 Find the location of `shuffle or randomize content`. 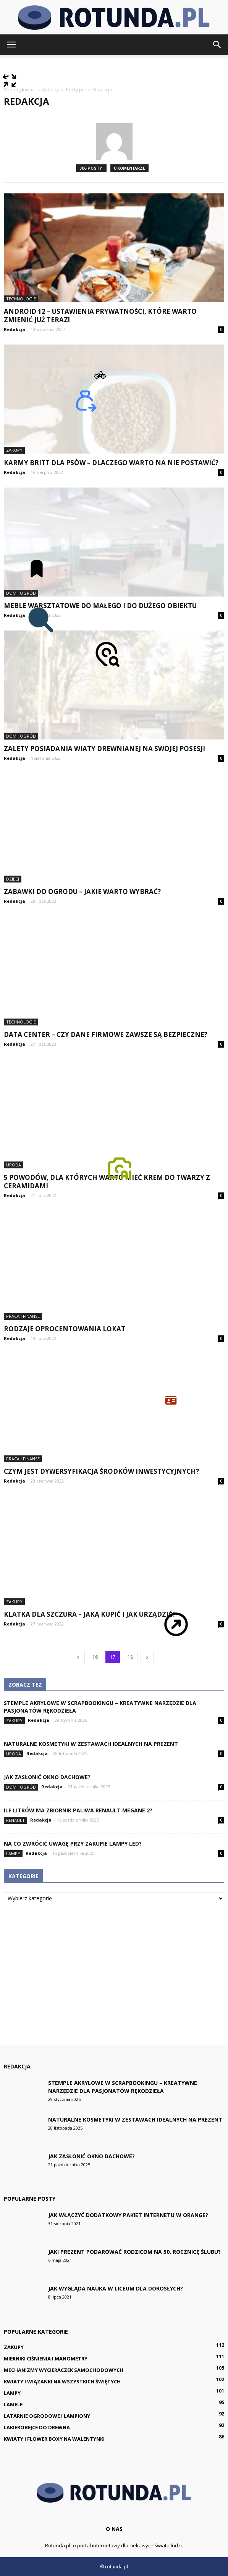

shuffle or randomize content is located at coordinates (10, 80).